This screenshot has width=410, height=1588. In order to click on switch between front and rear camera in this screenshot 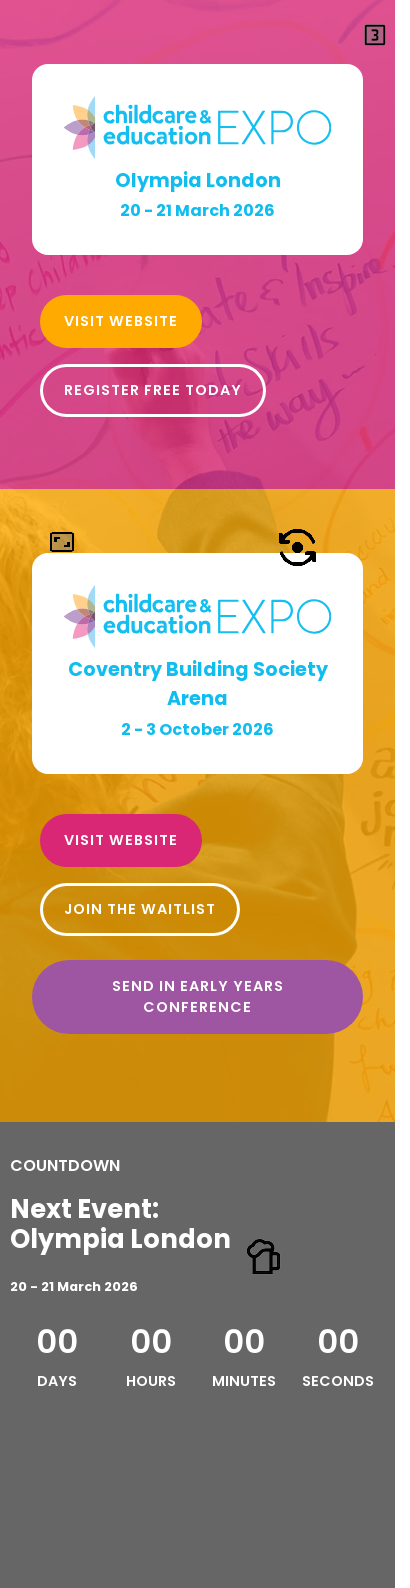, I will do `click(297, 547)`.